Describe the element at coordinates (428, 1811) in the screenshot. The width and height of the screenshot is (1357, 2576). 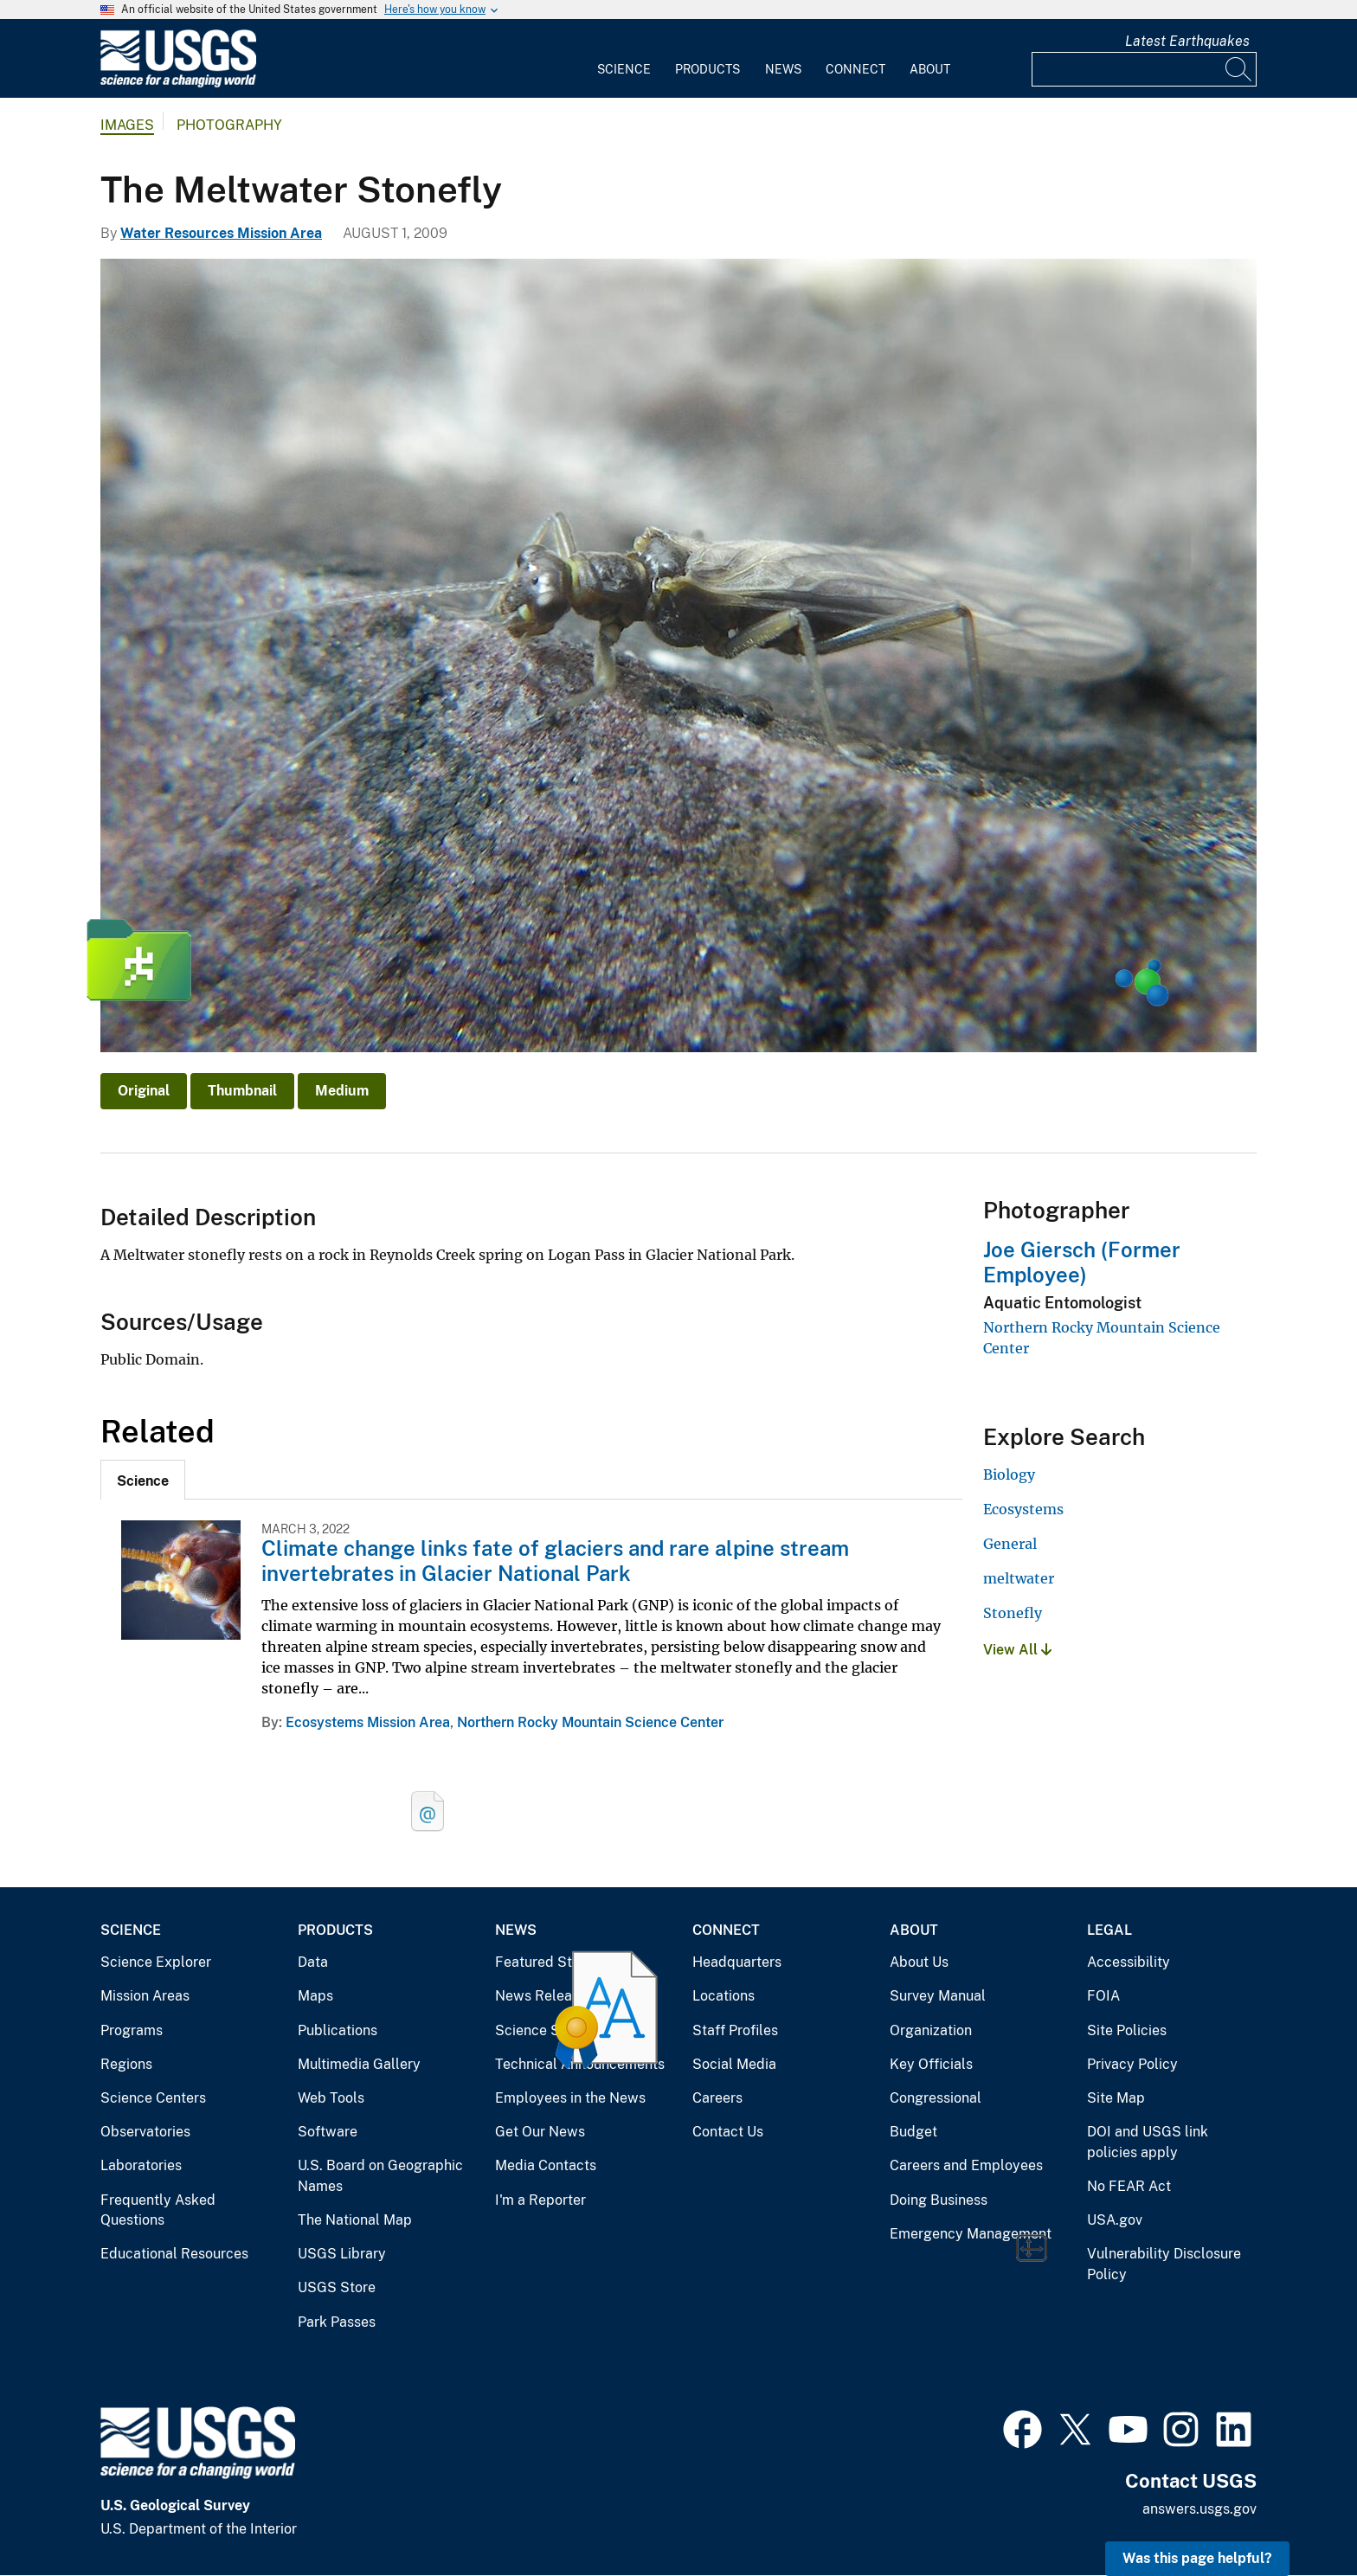
I see `an email message file or attachment` at that location.